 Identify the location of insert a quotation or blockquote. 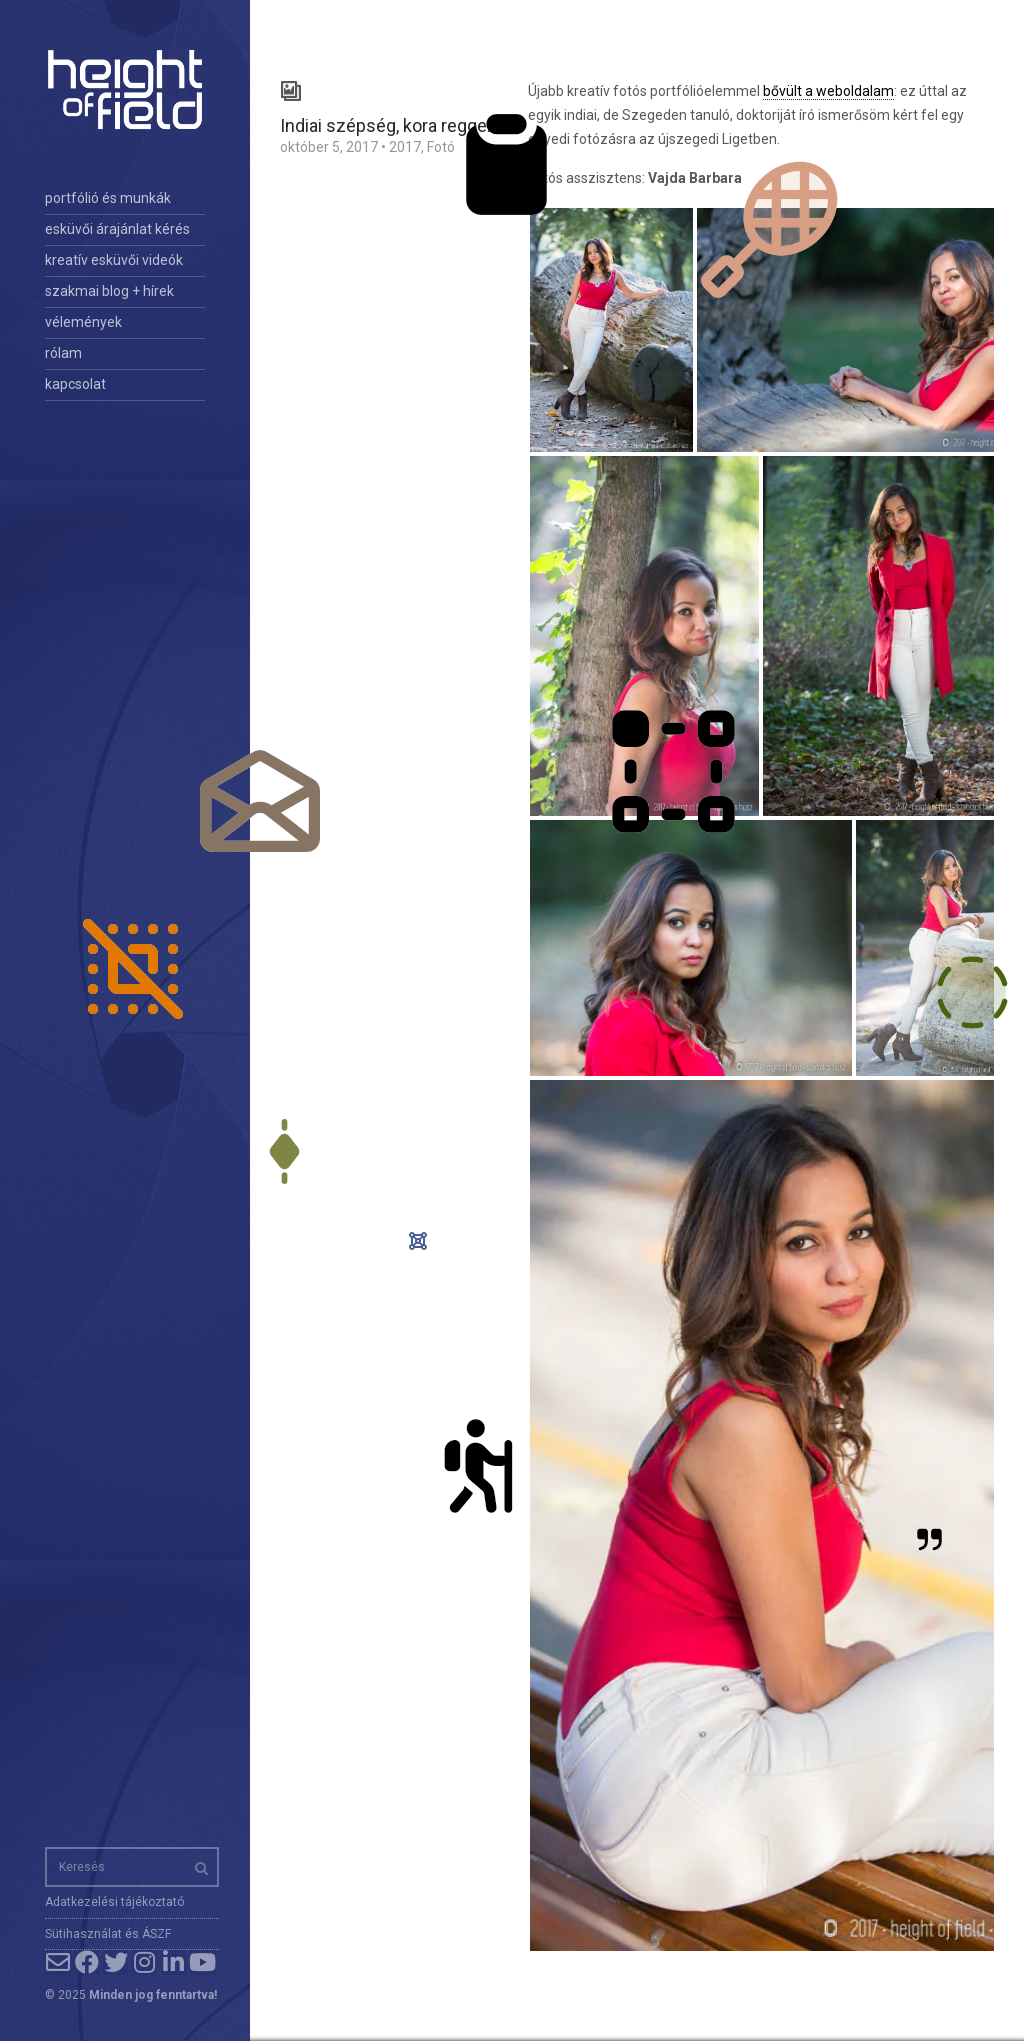
(929, 1539).